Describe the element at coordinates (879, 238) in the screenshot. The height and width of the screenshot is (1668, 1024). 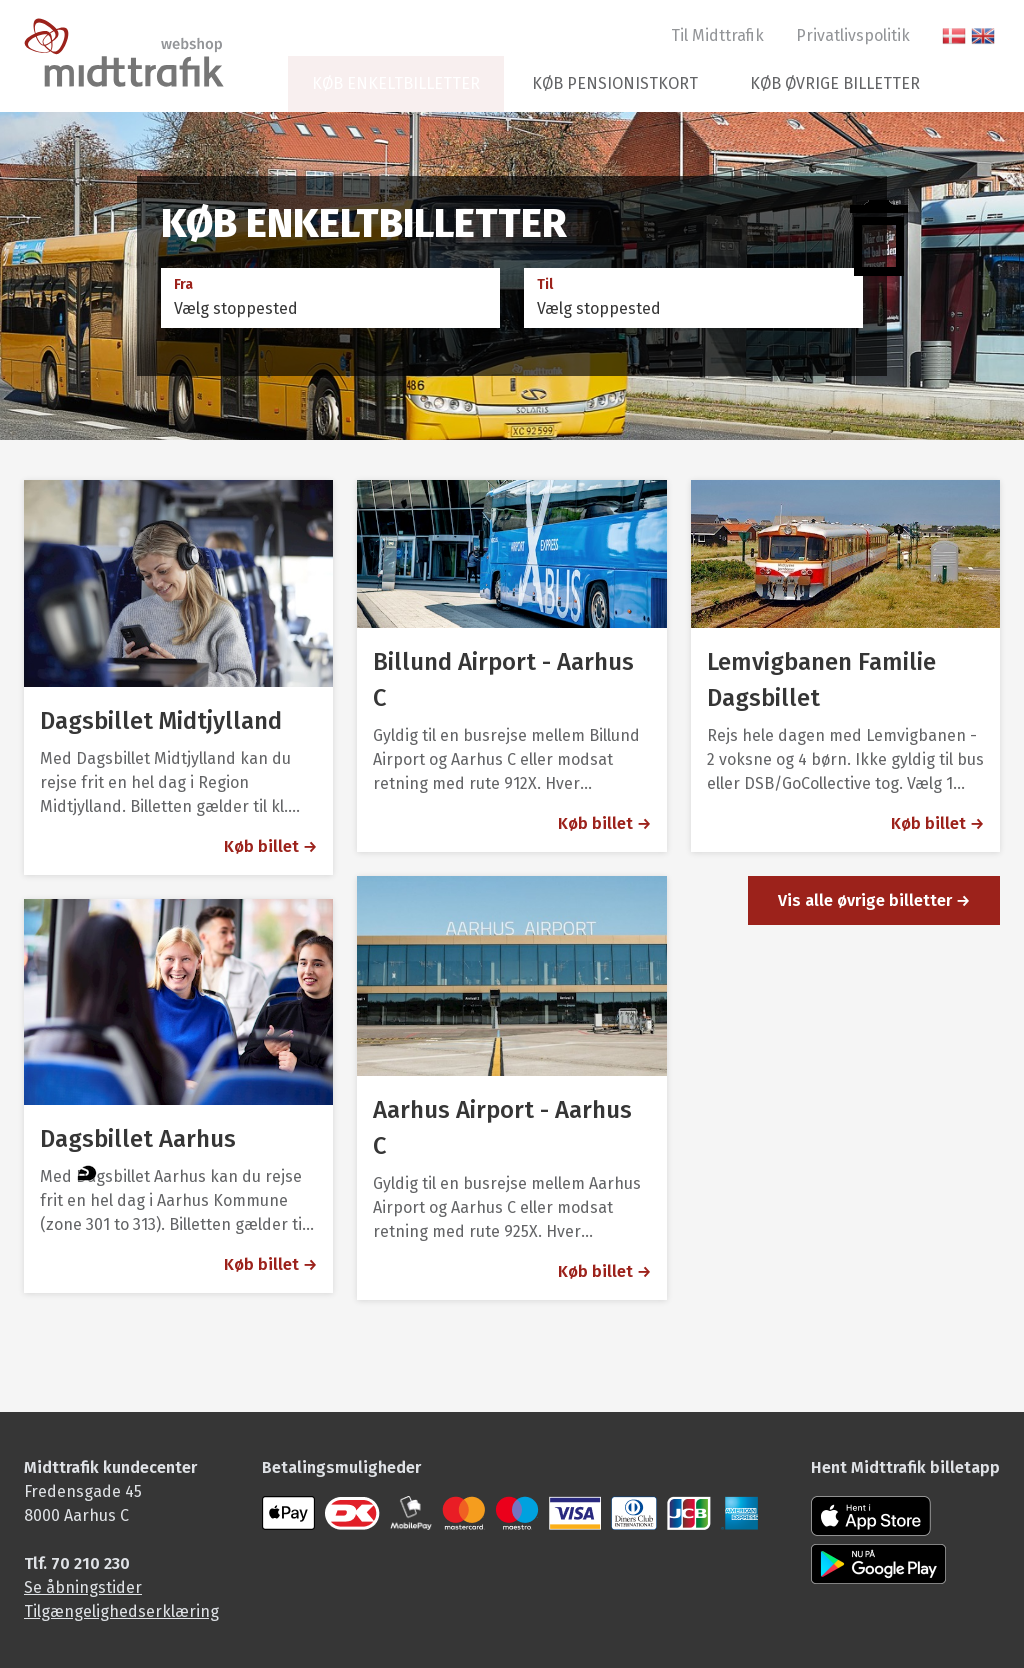
I see `delete an item` at that location.